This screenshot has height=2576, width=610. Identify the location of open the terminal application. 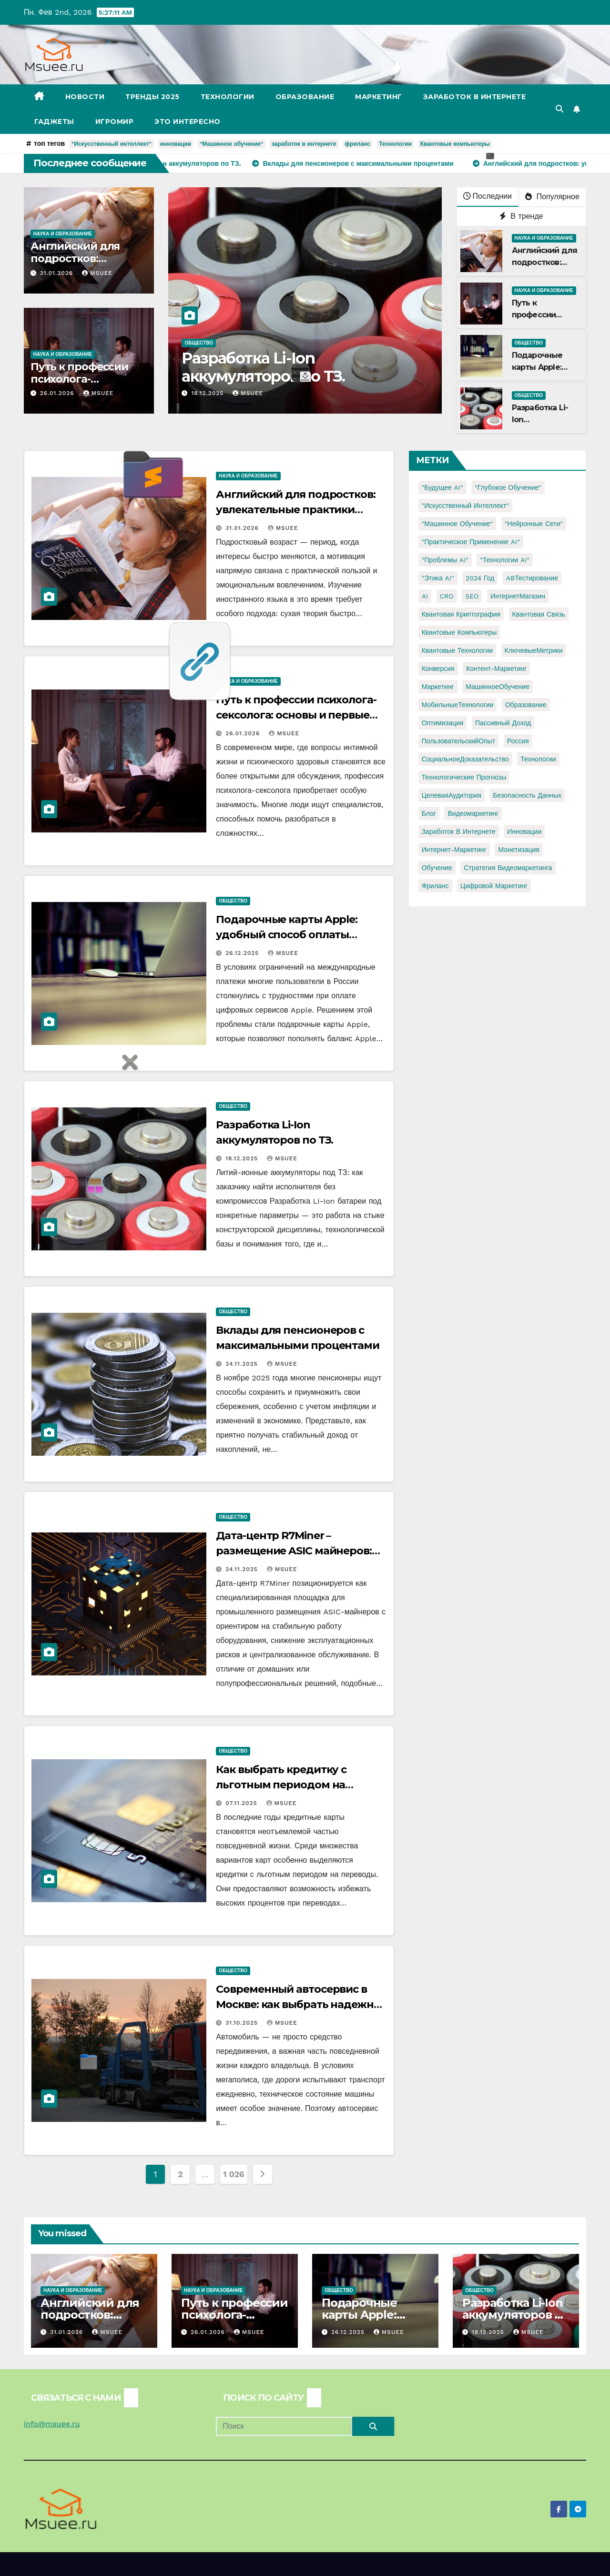
(490, 156).